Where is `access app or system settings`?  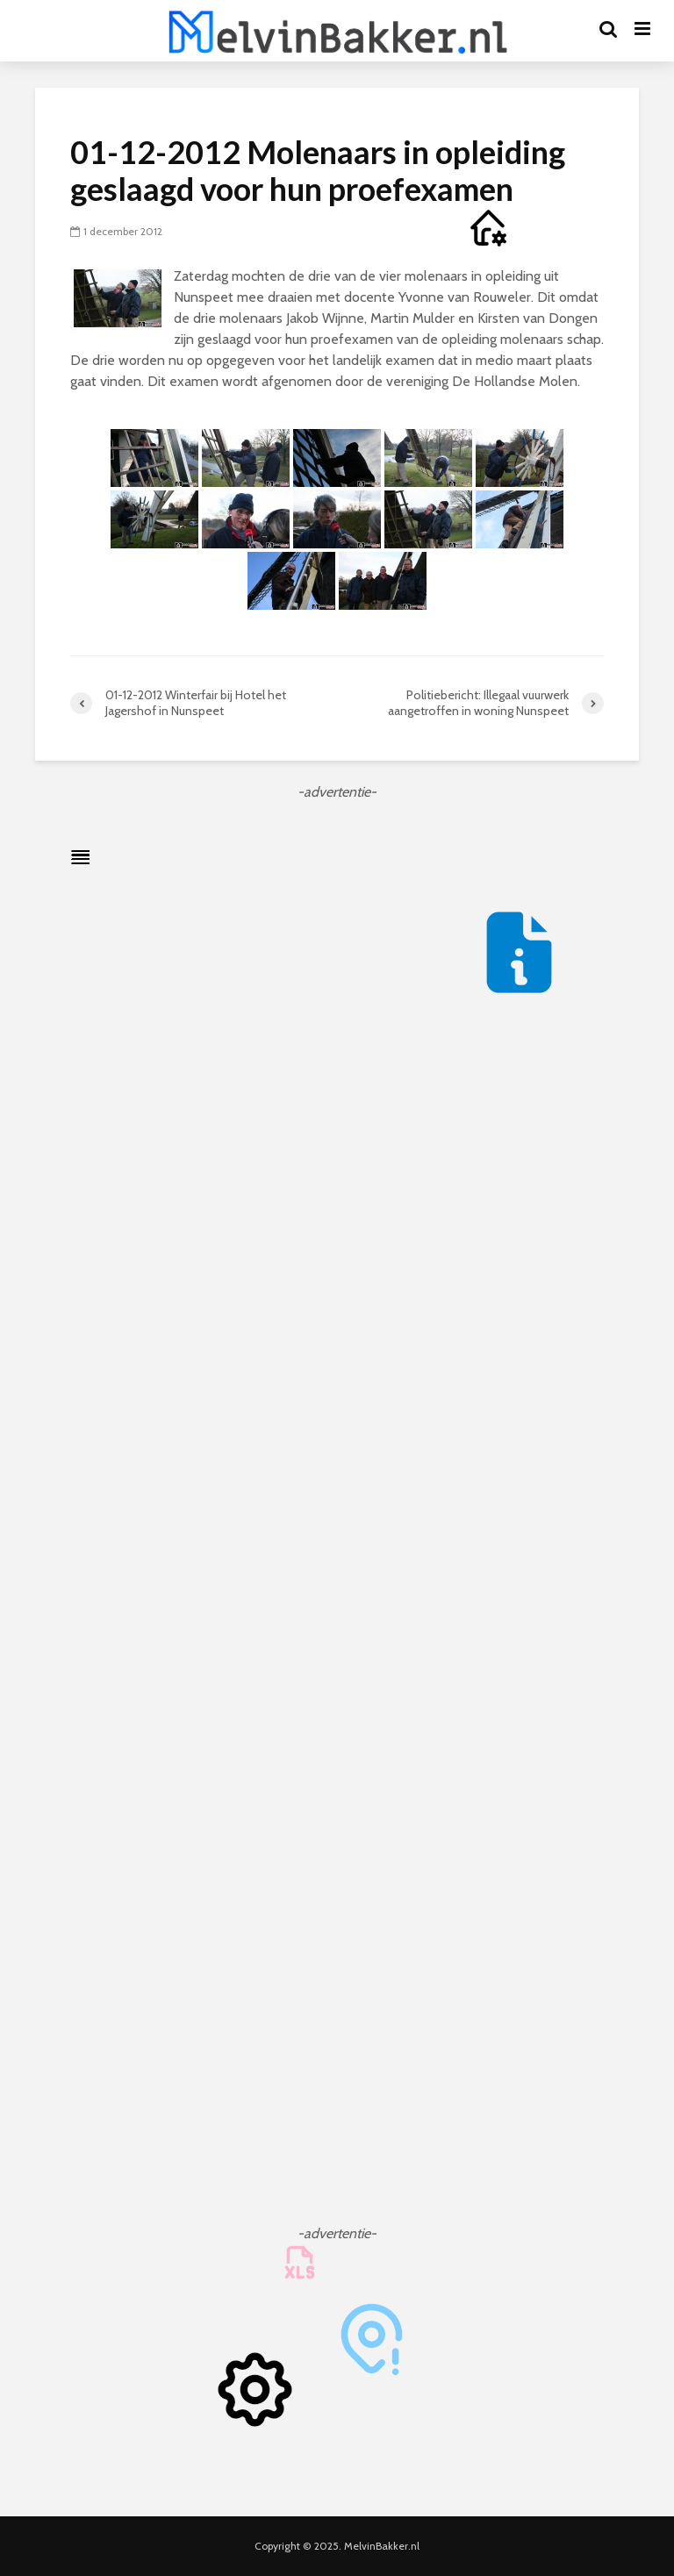
access app or system settings is located at coordinates (255, 2389).